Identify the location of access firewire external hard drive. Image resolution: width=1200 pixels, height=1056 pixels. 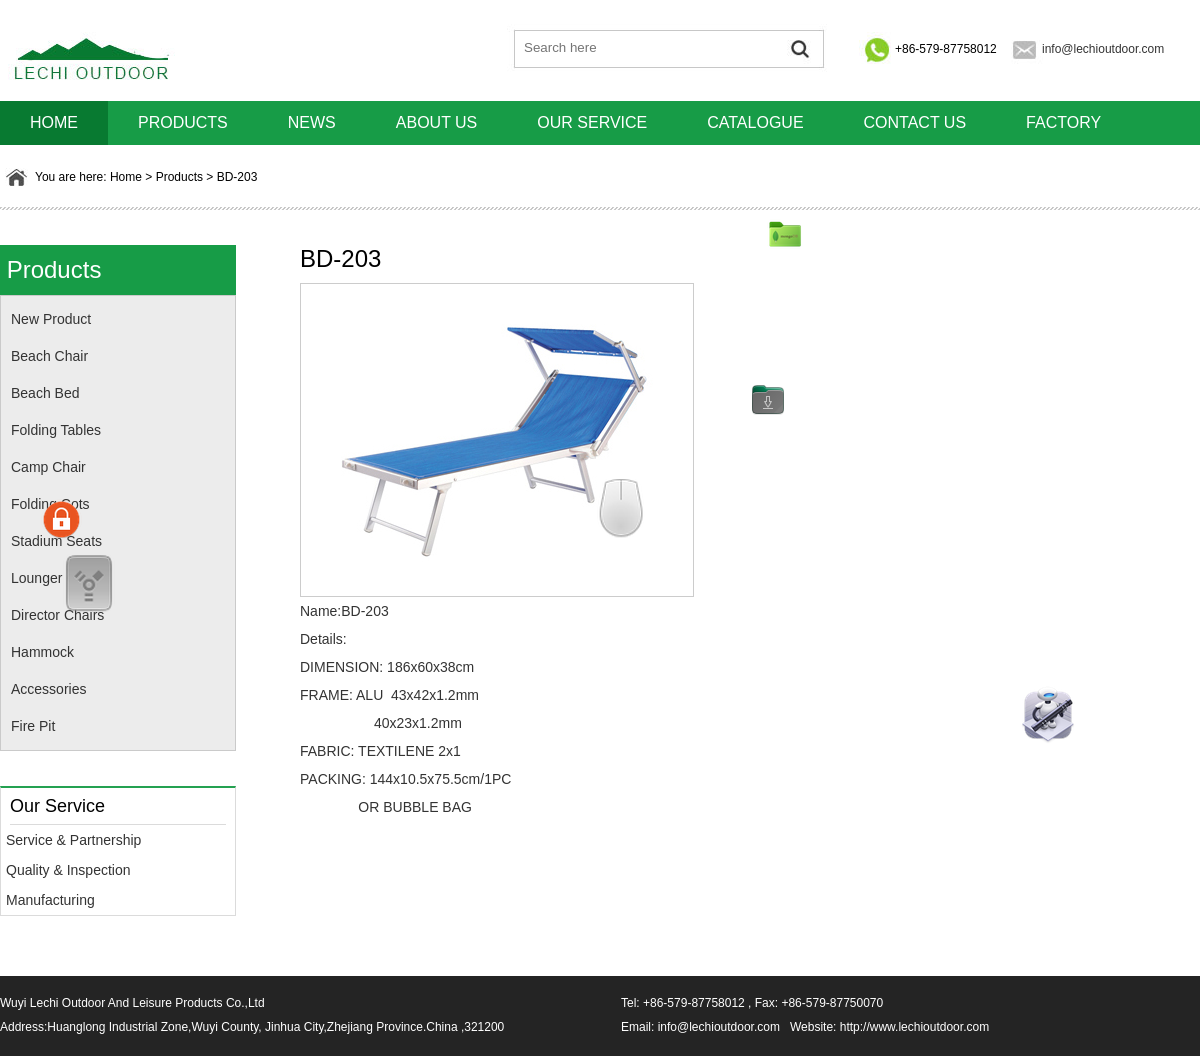
(89, 583).